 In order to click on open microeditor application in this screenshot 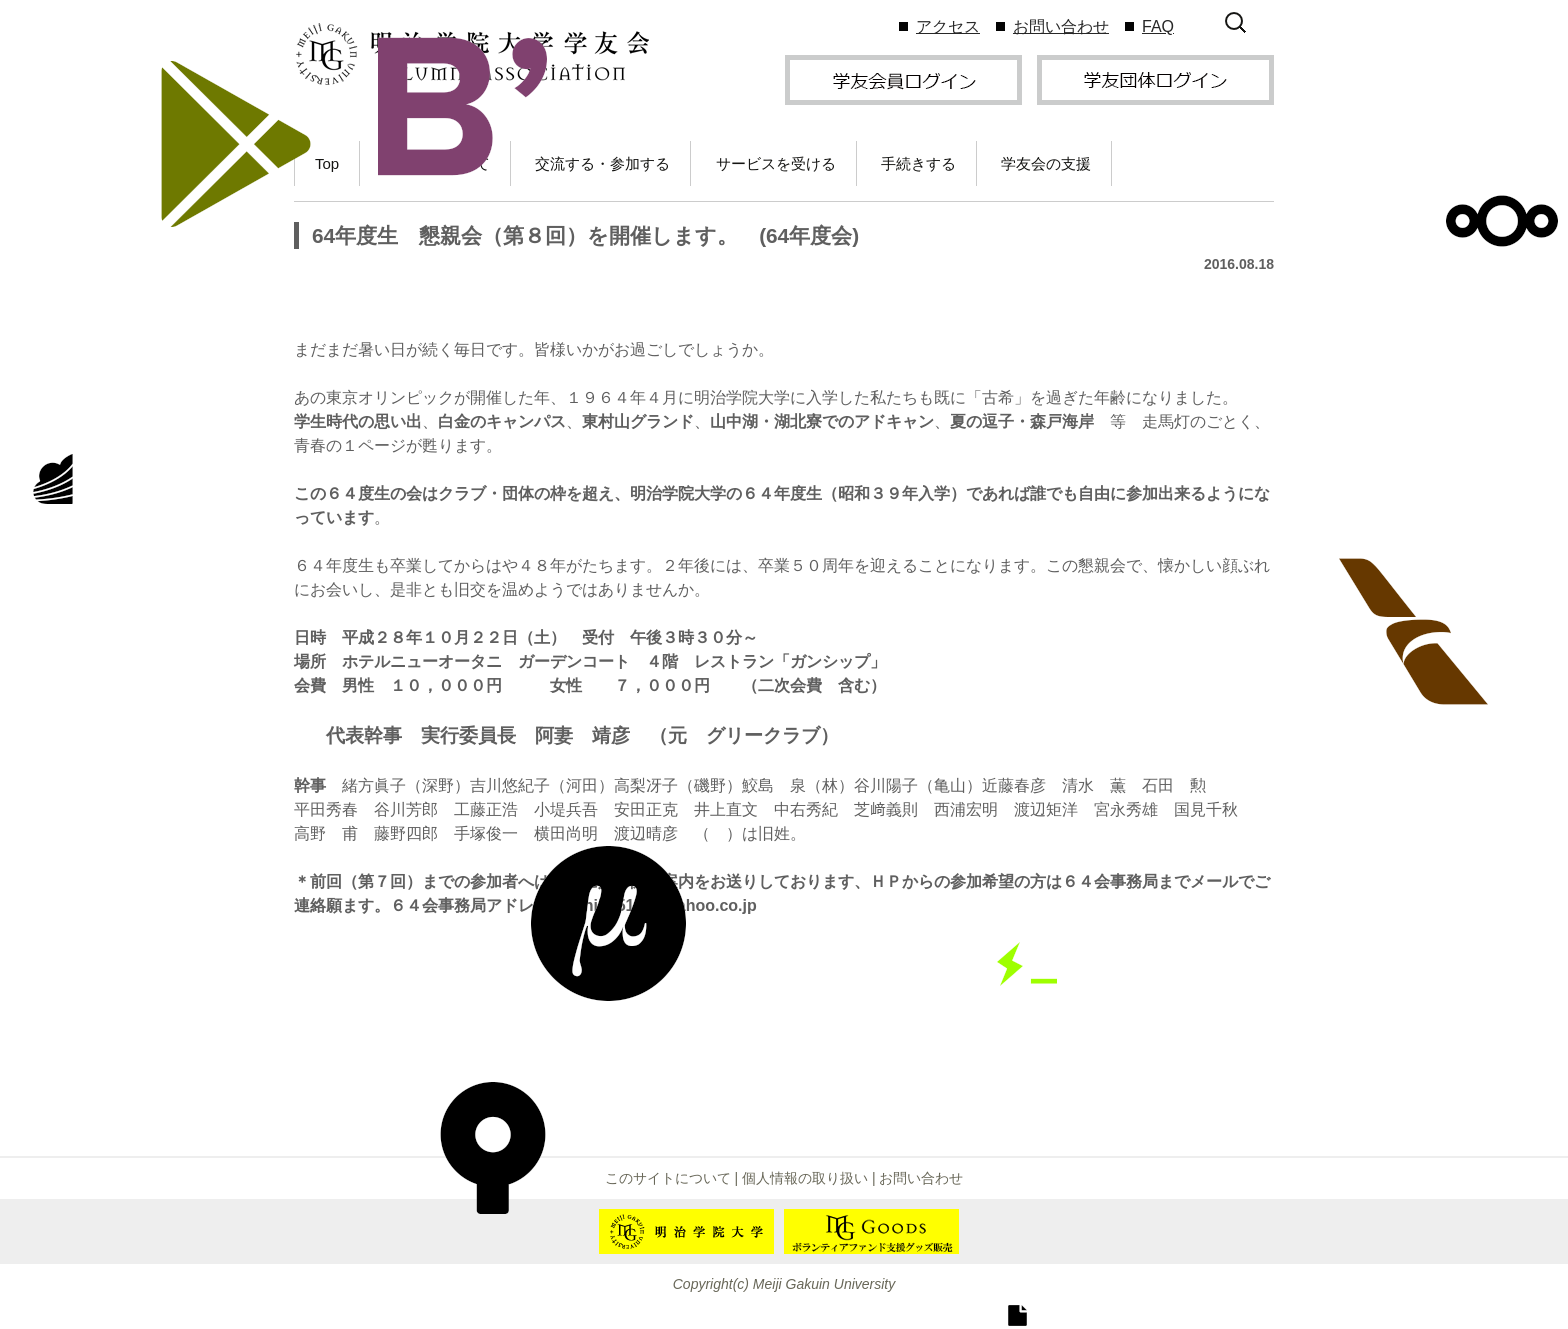, I will do `click(608, 923)`.